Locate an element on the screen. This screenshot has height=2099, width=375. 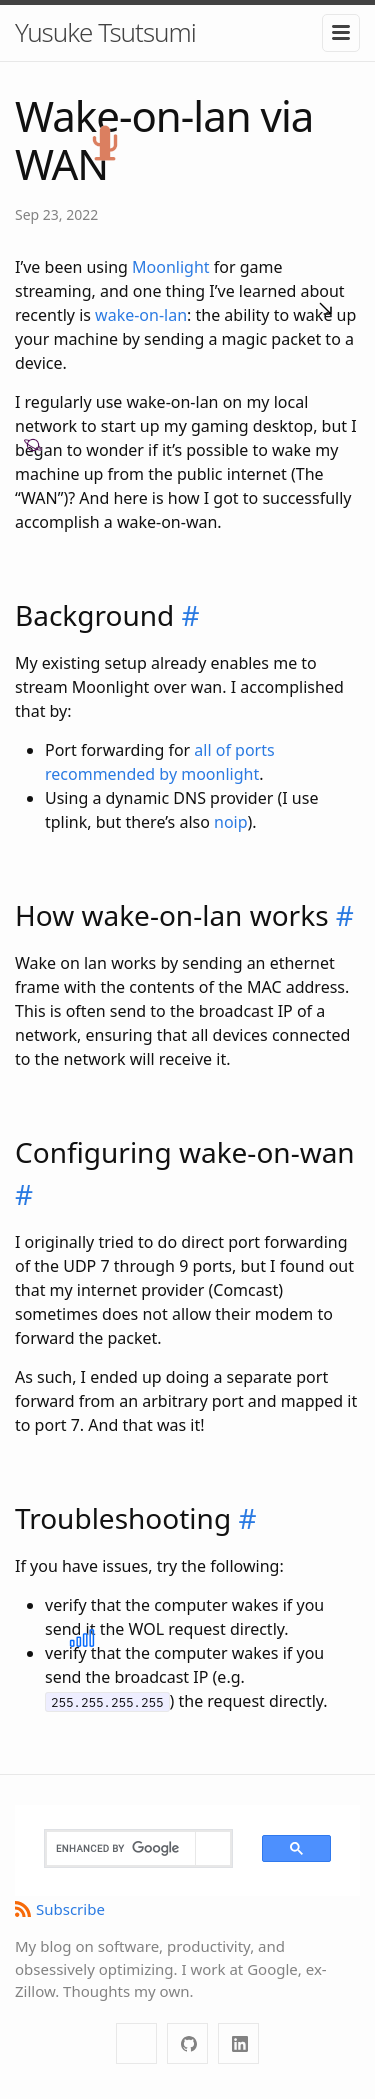
indicates cellular network signal strength is located at coordinates (82, 1638).